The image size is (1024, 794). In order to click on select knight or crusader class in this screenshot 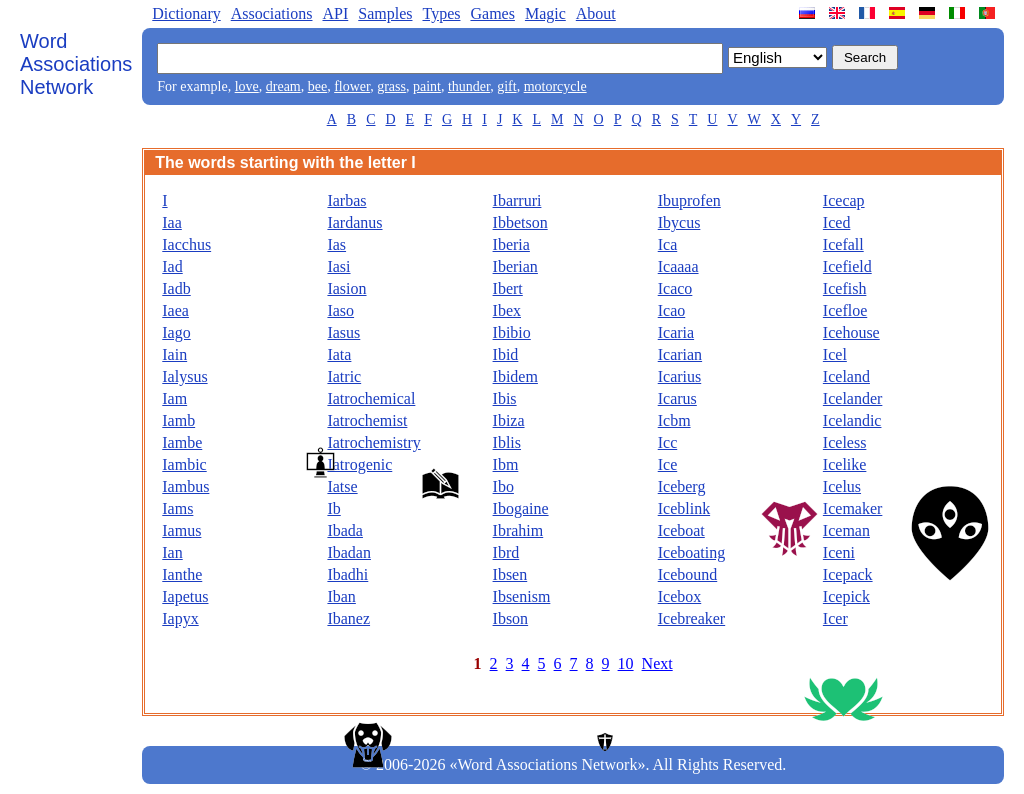, I will do `click(605, 742)`.